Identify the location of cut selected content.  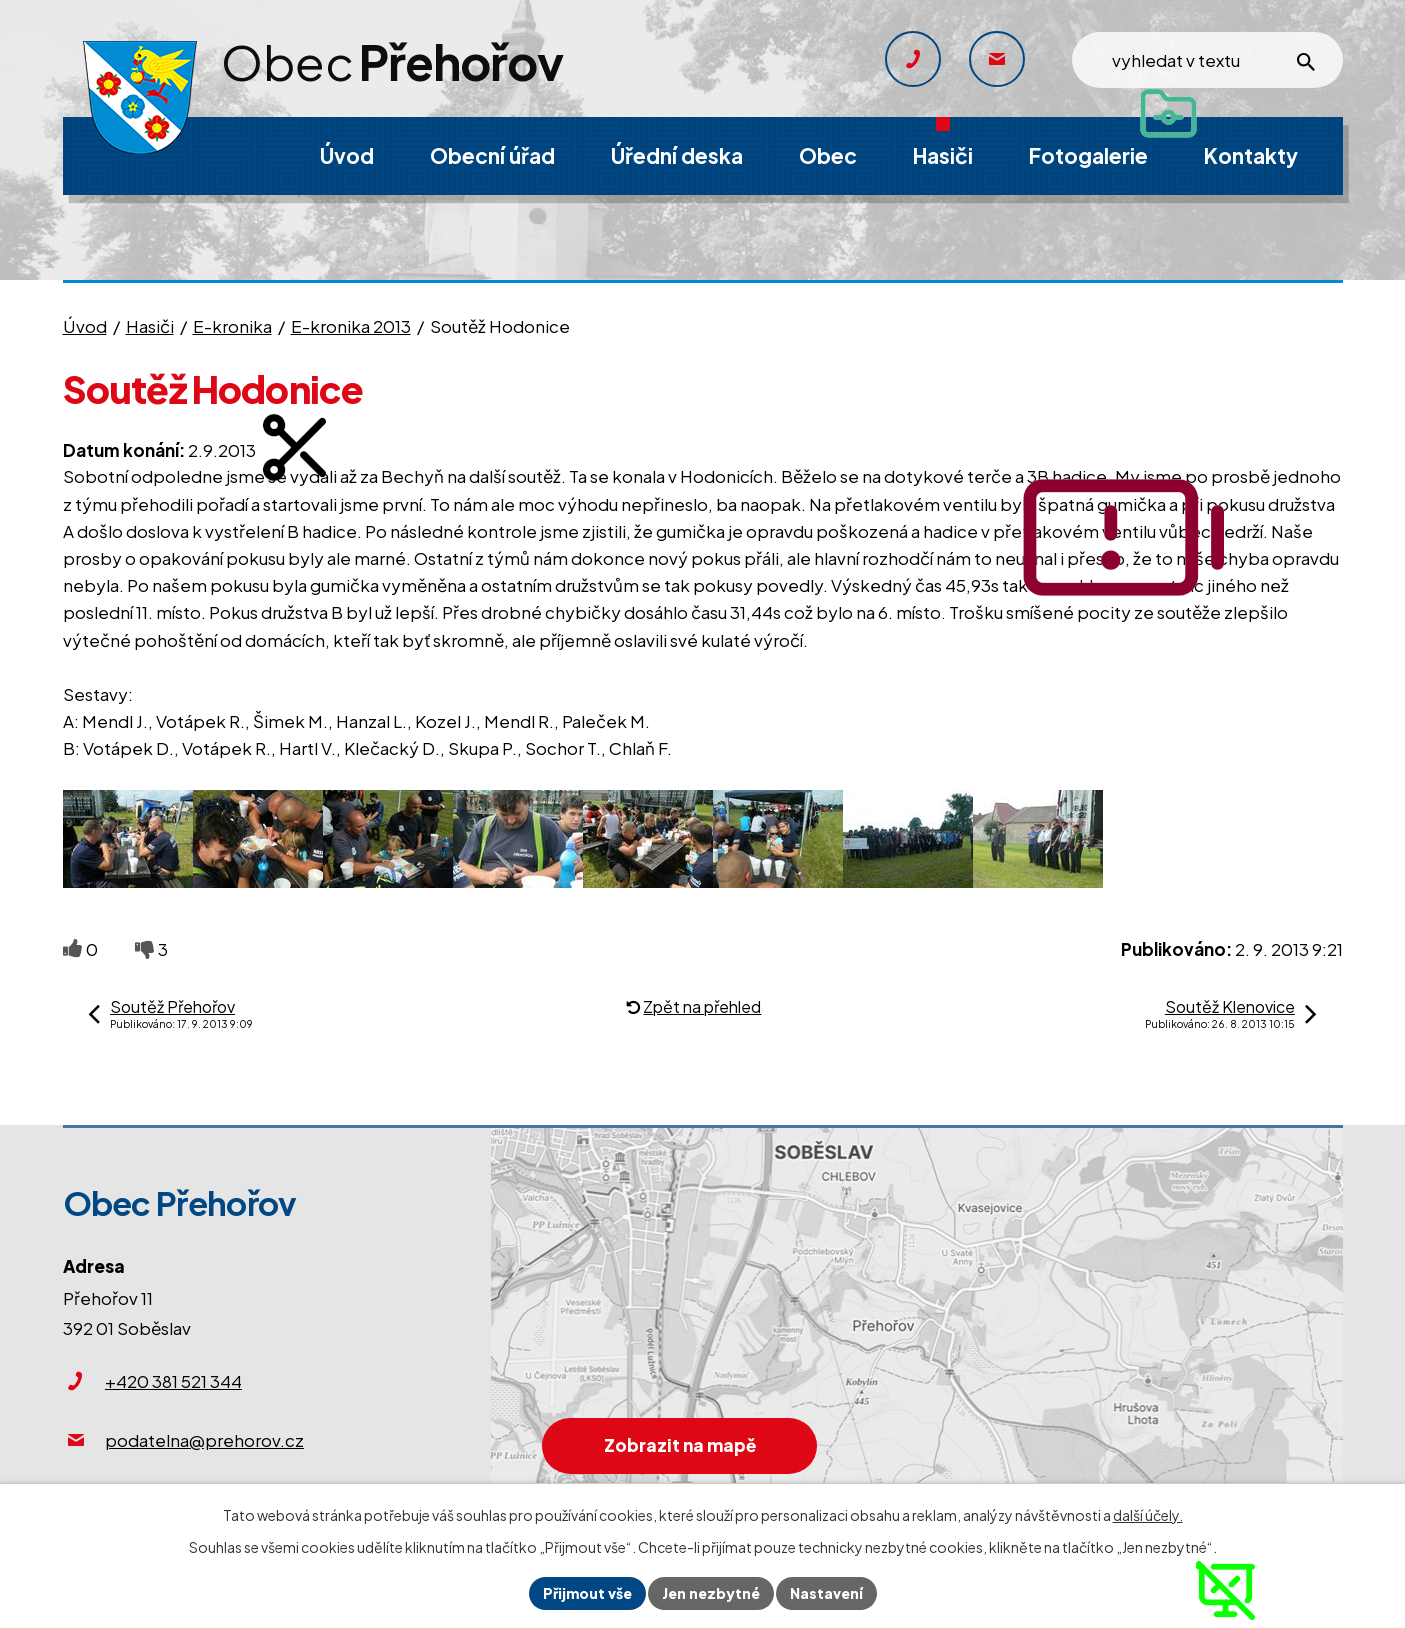
(294, 447).